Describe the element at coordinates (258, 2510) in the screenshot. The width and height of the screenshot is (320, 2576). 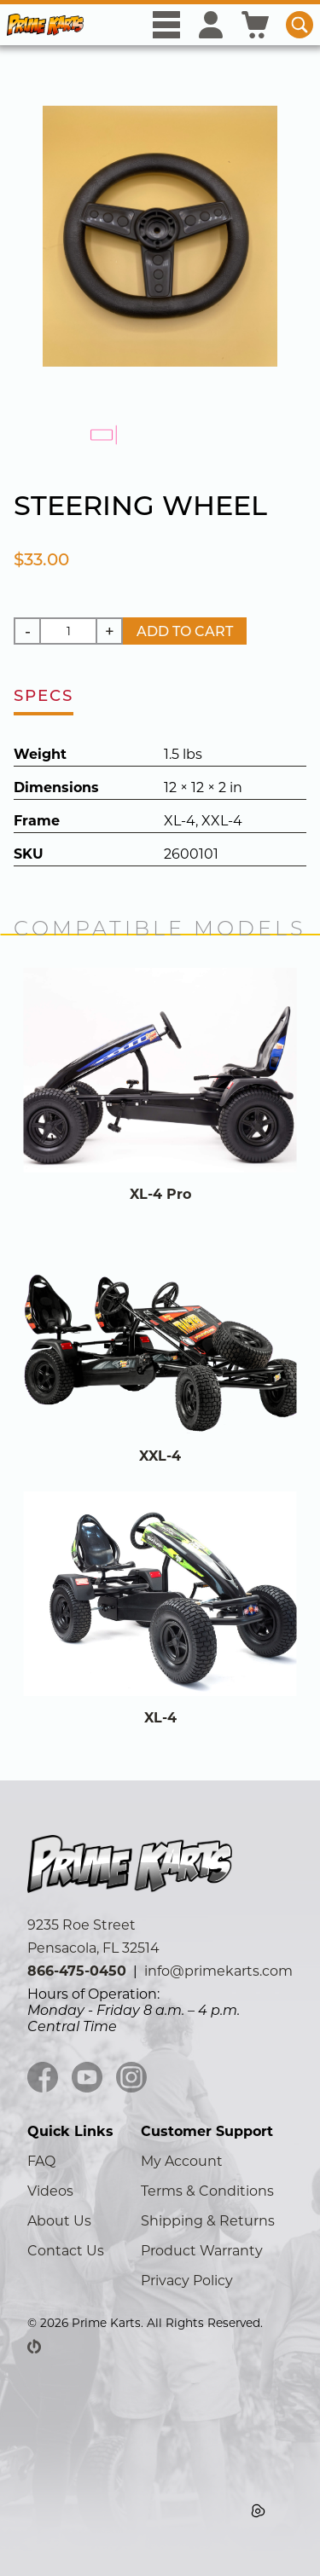
I see `access breakfast or morning meal recipes` at that location.